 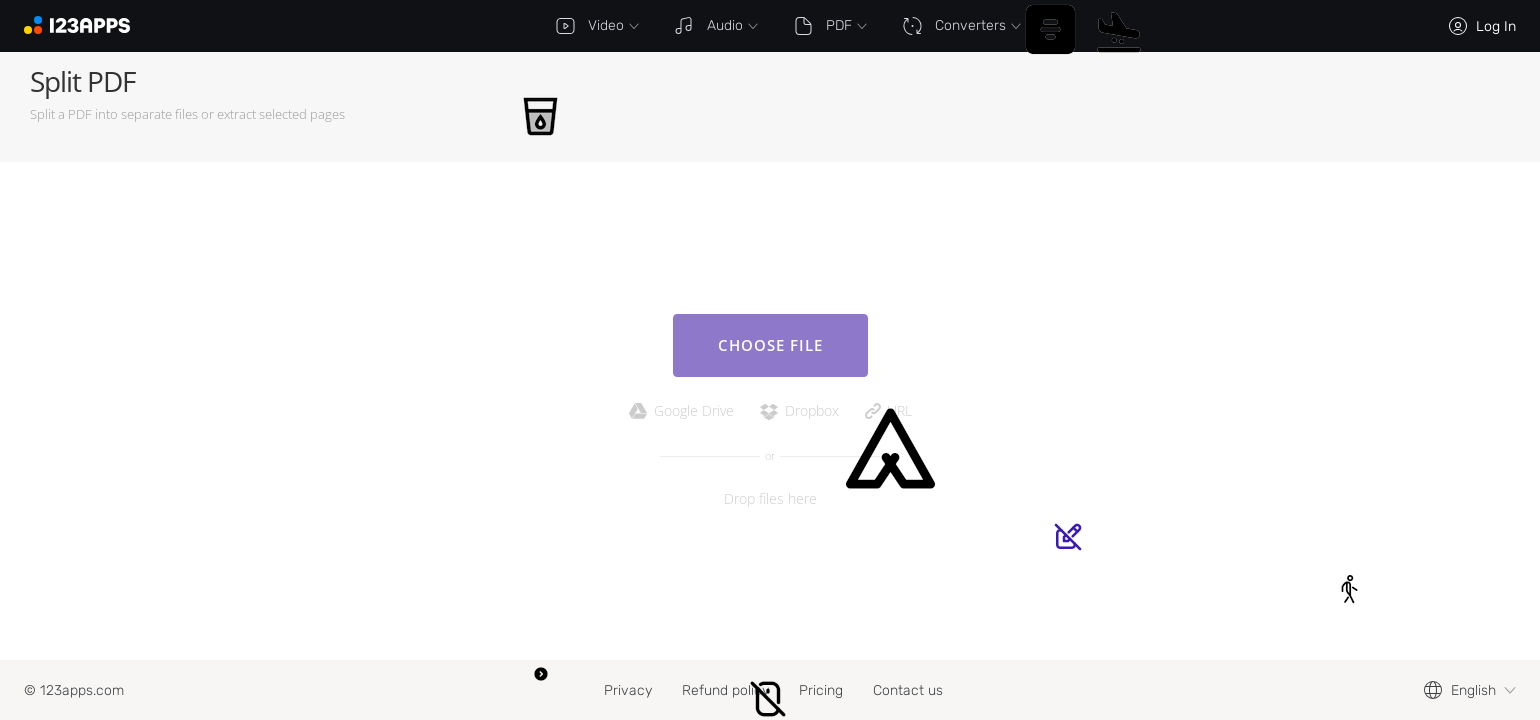 What do you see at coordinates (768, 699) in the screenshot?
I see `mouse input disabled or disconnected` at bounding box center [768, 699].